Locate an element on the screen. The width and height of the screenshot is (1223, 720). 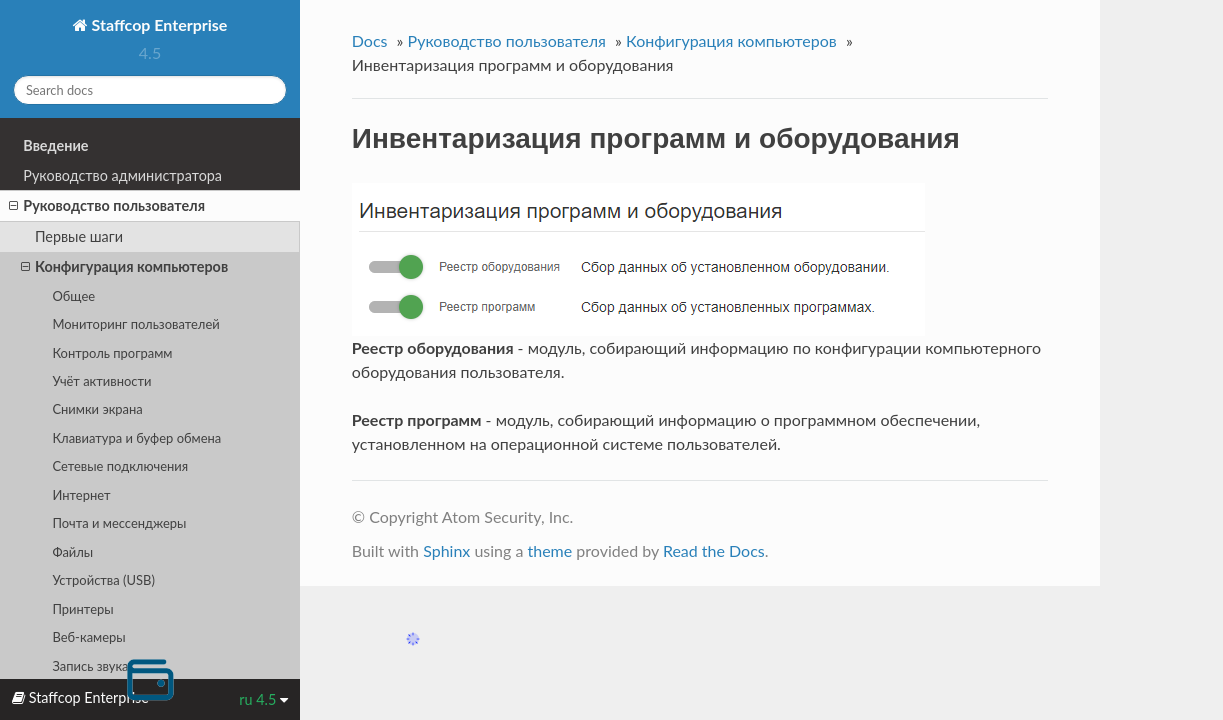
access your wallet or payment methods is located at coordinates (149, 681).